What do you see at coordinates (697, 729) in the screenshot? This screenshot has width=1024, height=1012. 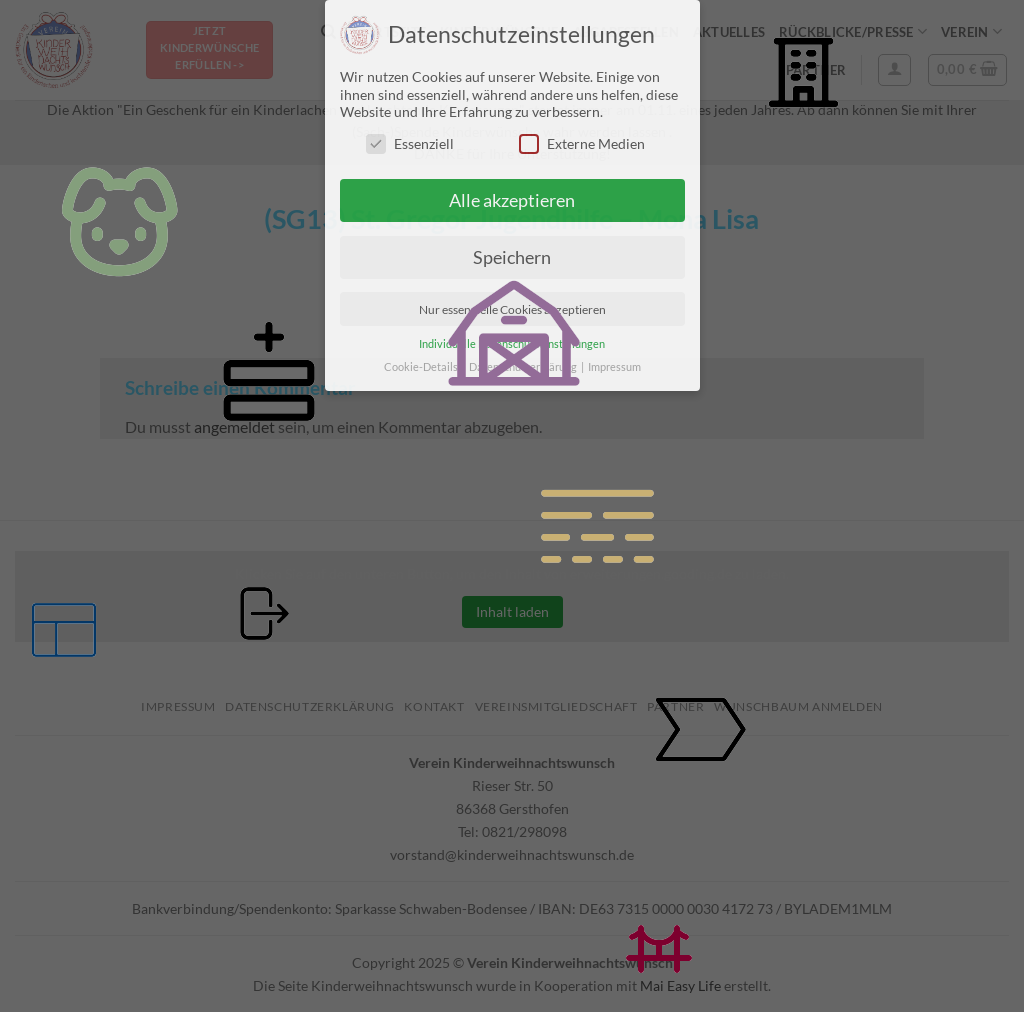 I see `apply a label or tag to an item` at bounding box center [697, 729].